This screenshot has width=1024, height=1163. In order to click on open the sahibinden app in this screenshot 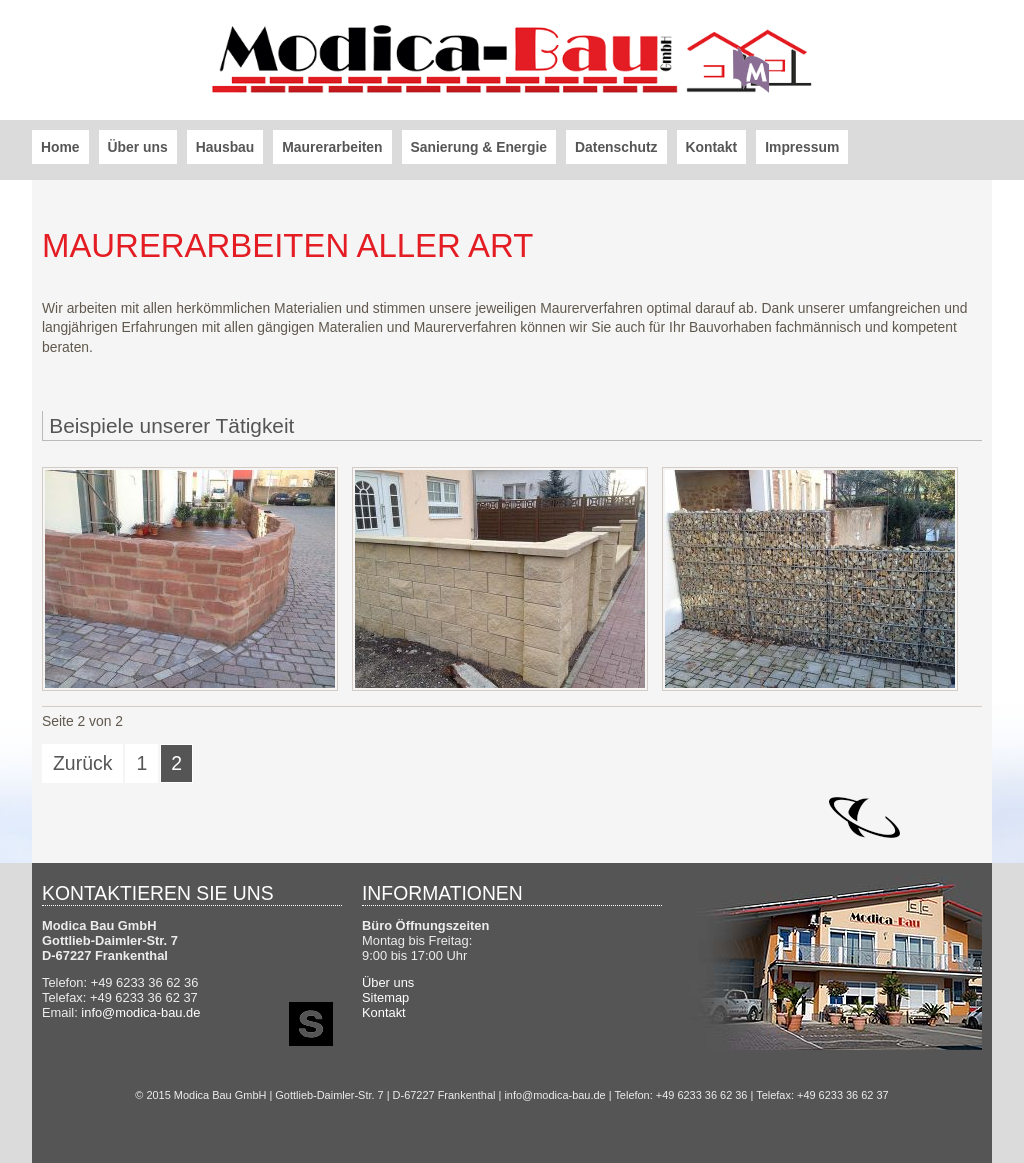, I will do `click(311, 1024)`.